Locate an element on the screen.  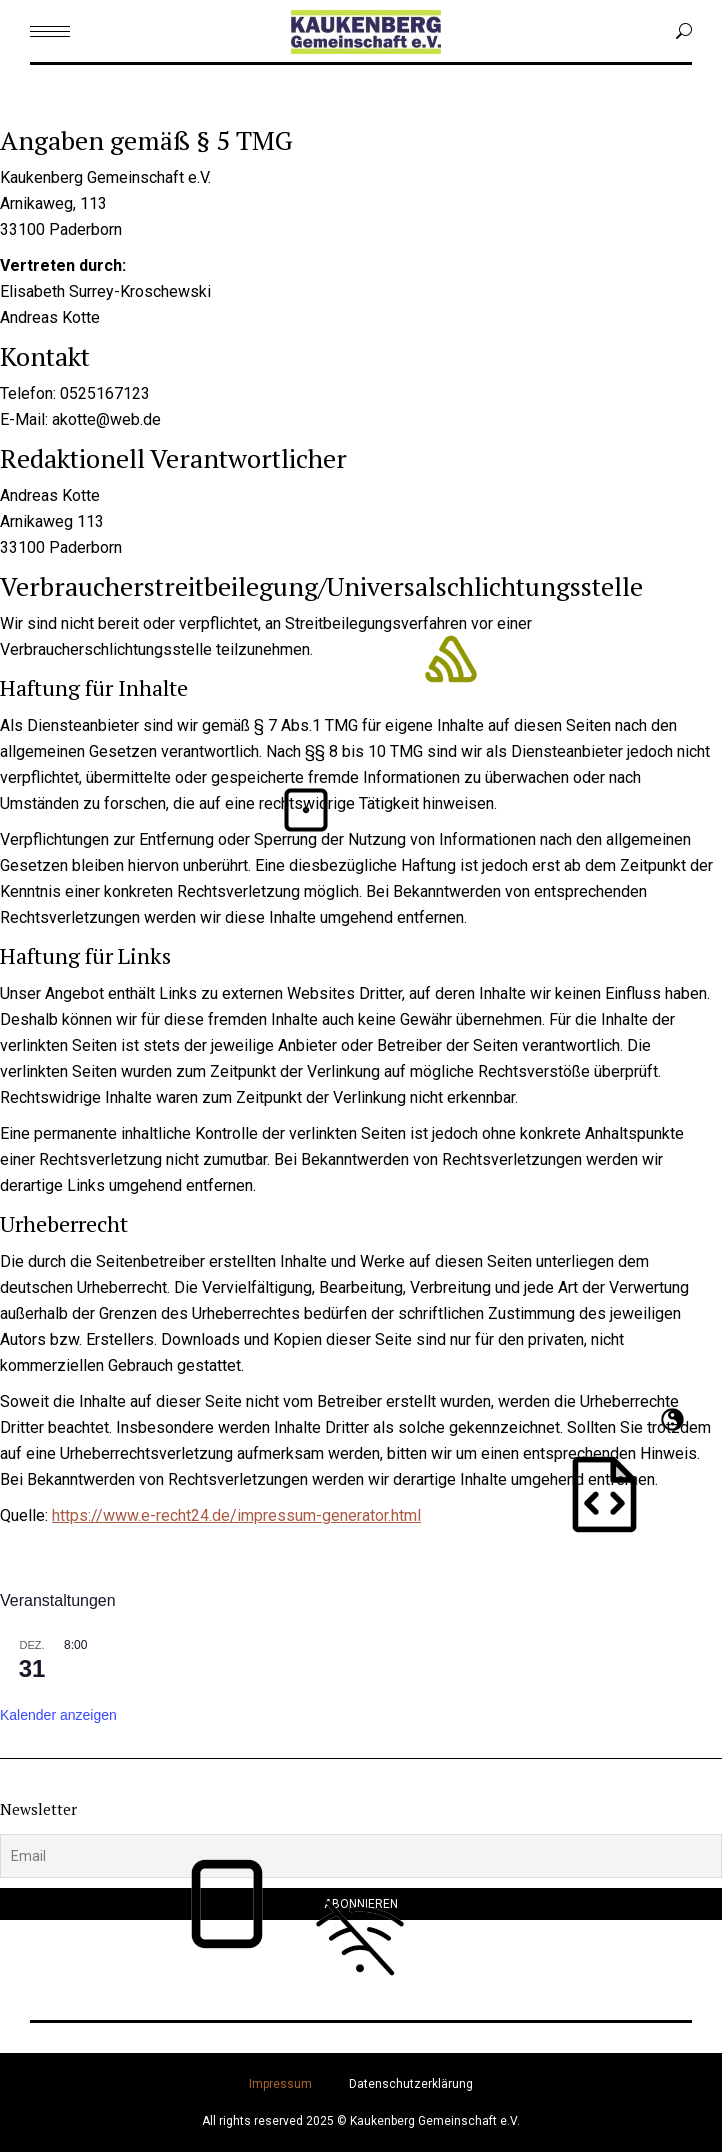
toggle balance or harmony mode is located at coordinates (672, 1419).